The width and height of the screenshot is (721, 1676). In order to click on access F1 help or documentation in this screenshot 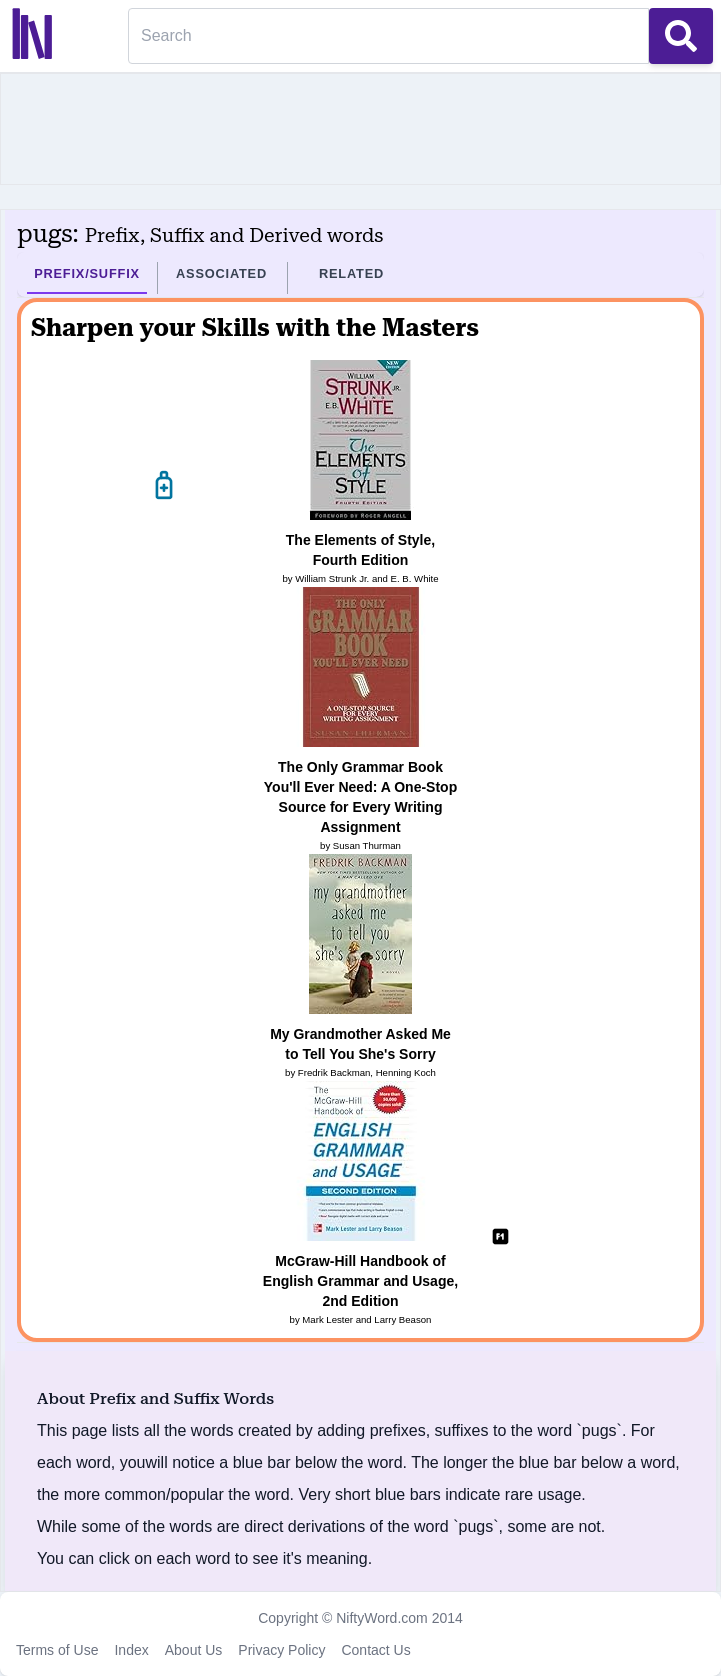, I will do `click(500, 1236)`.